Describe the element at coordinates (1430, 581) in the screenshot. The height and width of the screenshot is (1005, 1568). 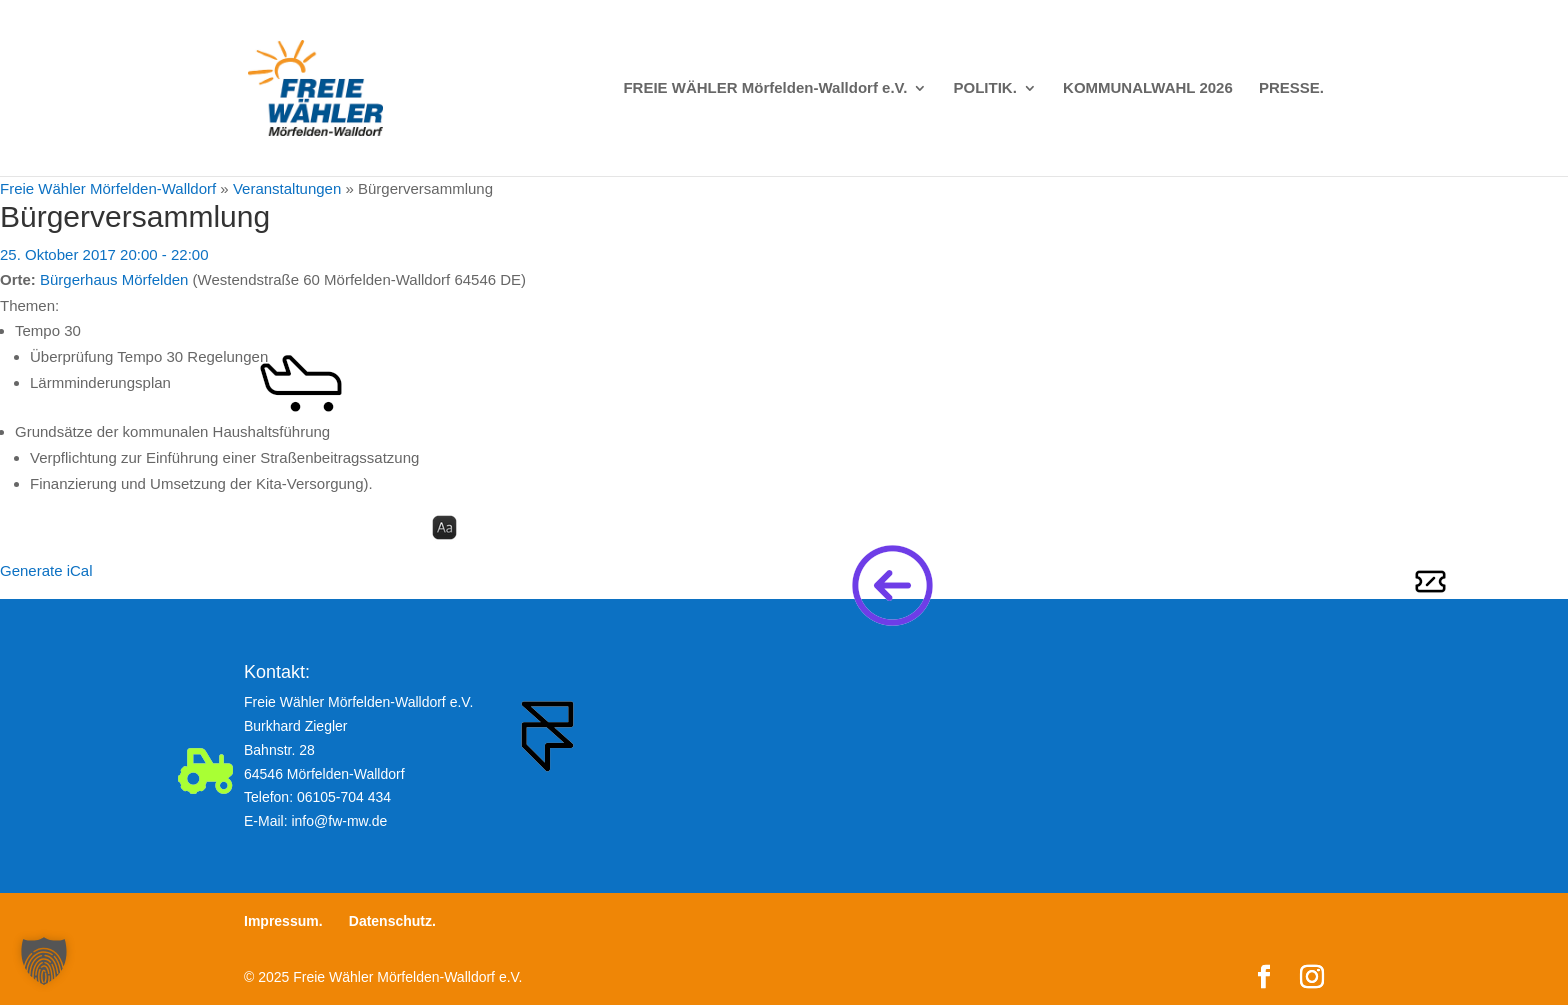
I see `invalid or cancelled ticket` at that location.